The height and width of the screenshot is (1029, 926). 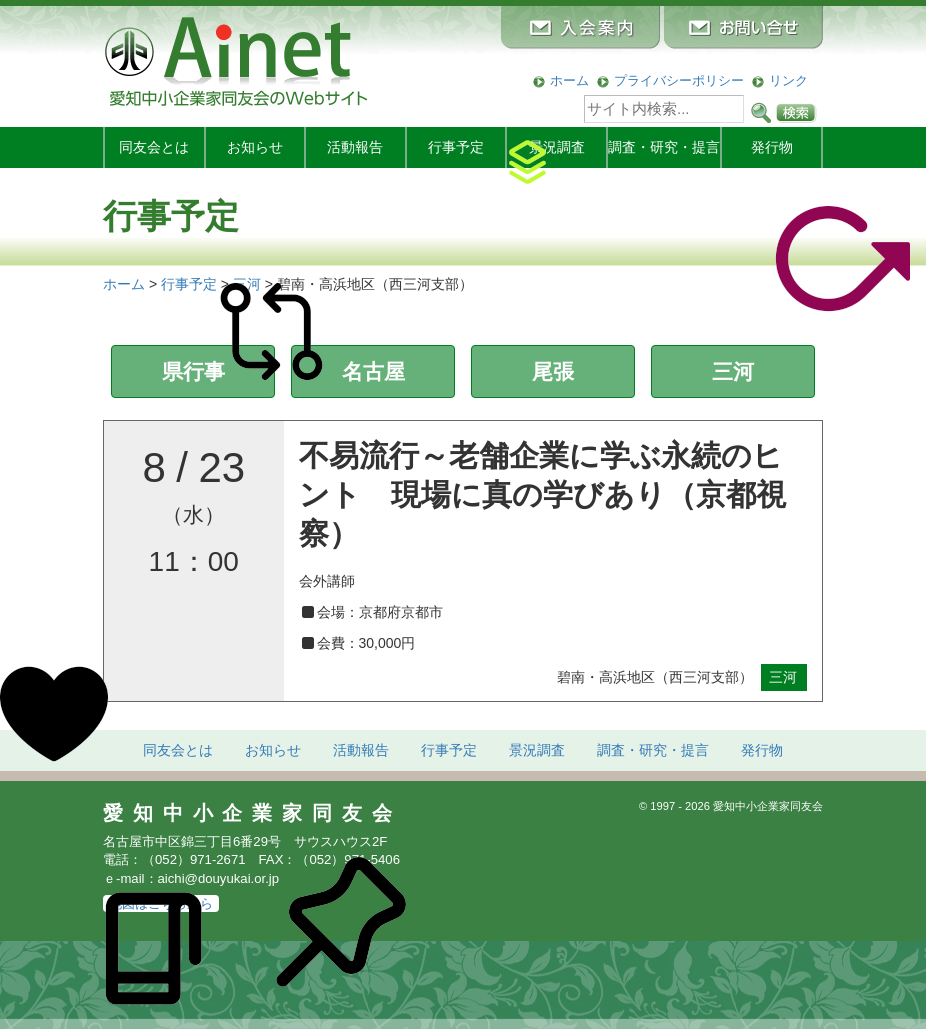 I want to click on repeat or loop an action, so click(x=842, y=250).